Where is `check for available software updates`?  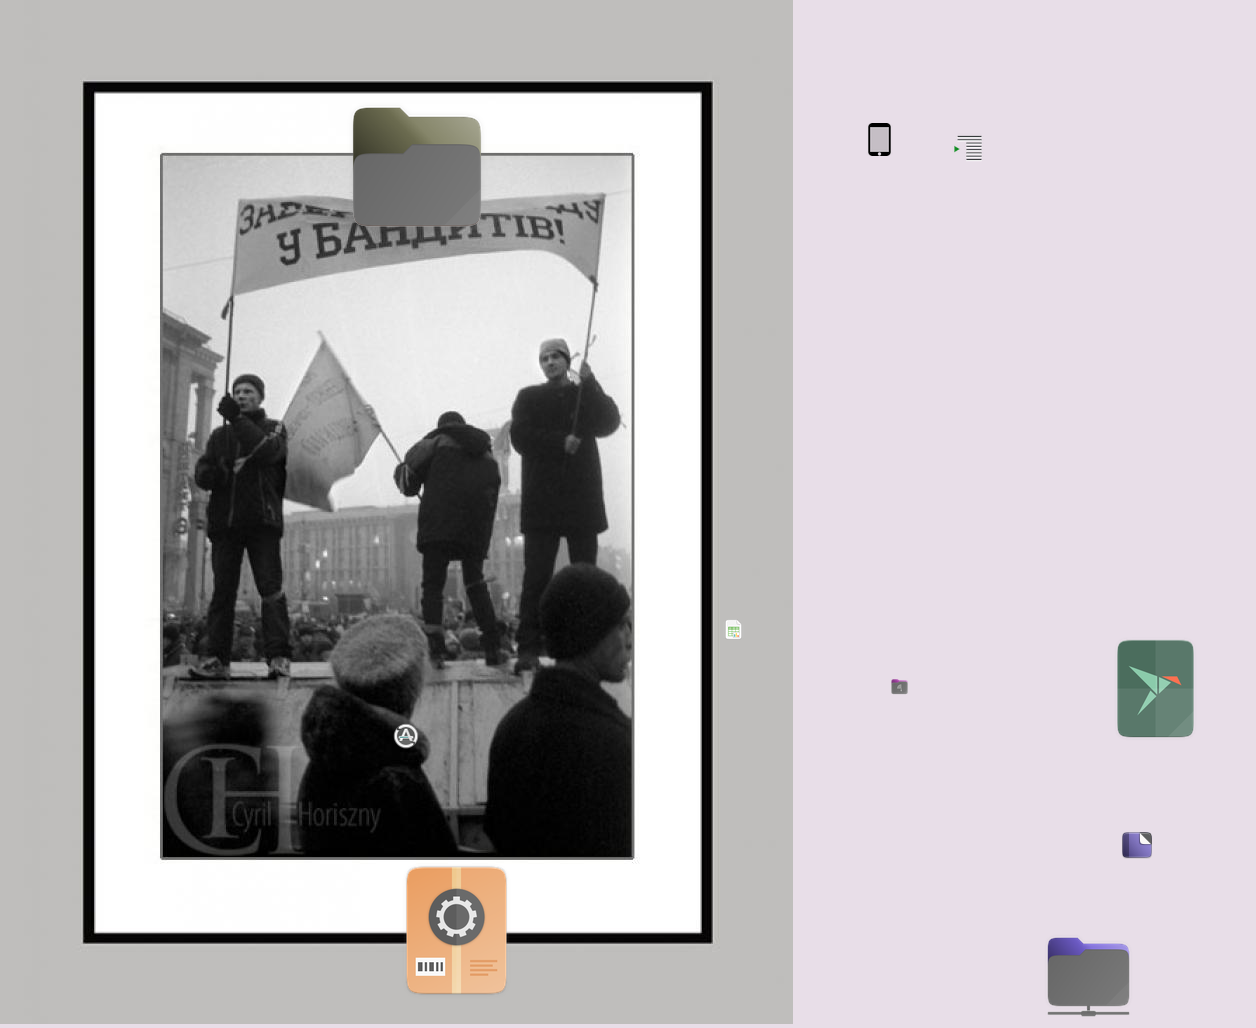 check for available software updates is located at coordinates (406, 736).